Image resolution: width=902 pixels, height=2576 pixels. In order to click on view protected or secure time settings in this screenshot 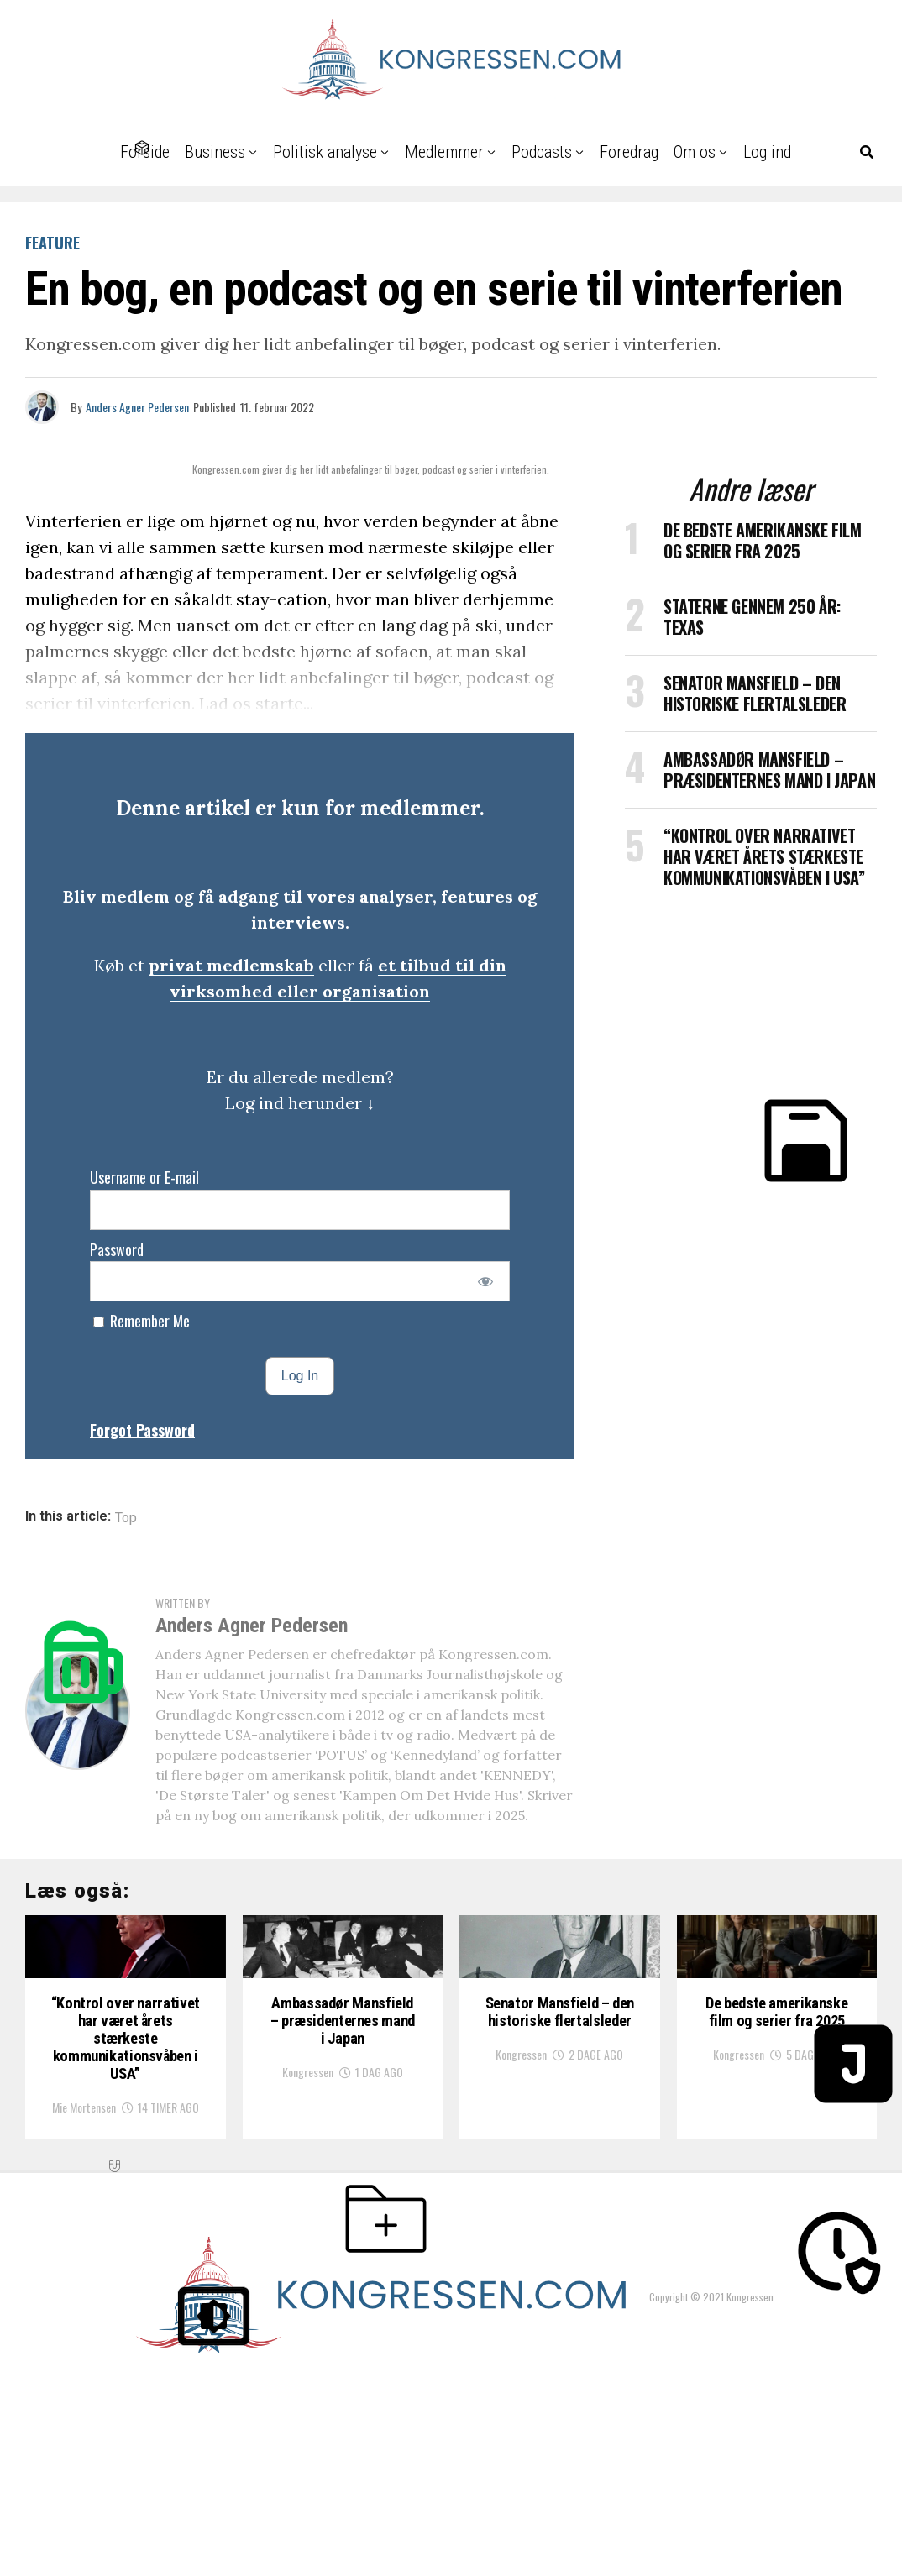, I will do `click(837, 2251)`.